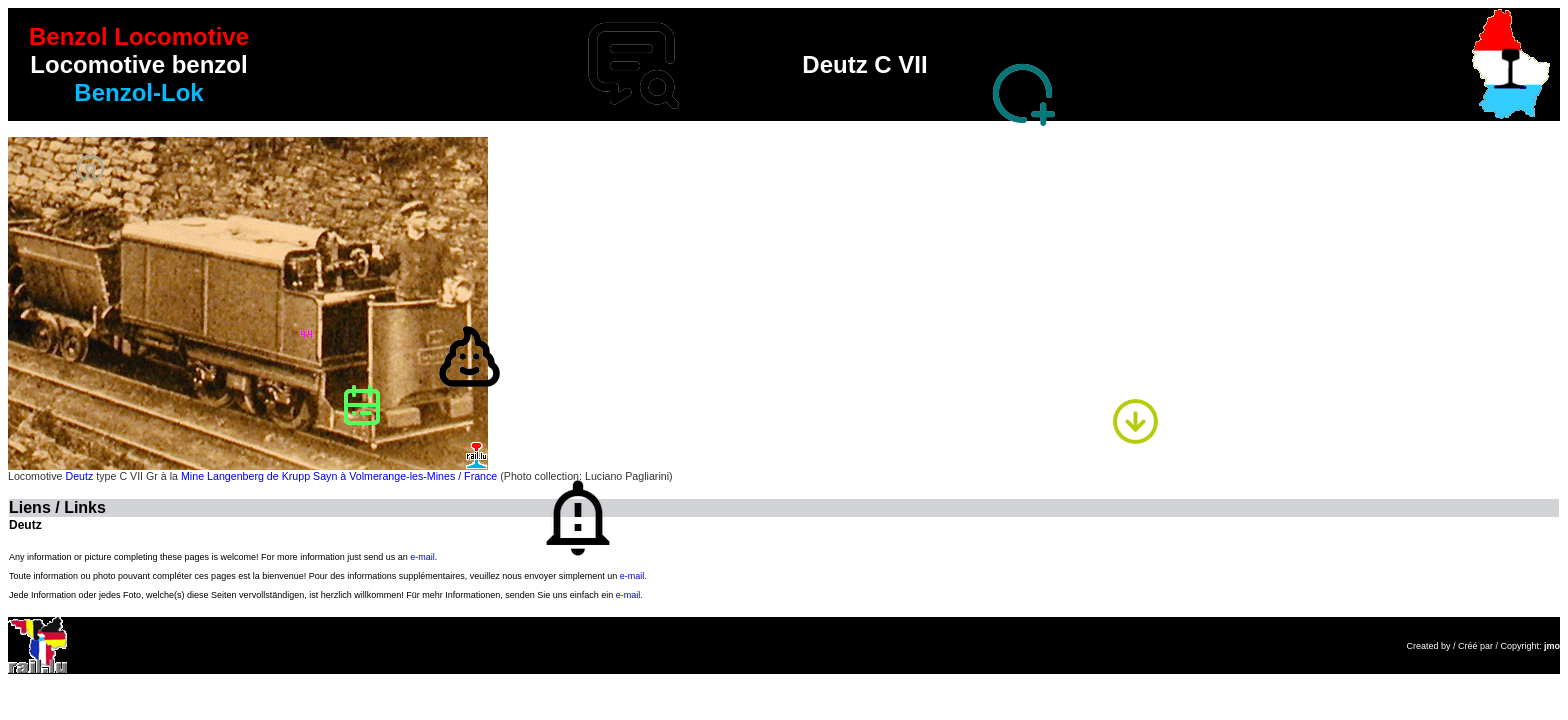  What do you see at coordinates (1022, 93) in the screenshot?
I see `add a new item or entry` at bounding box center [1022, 93].